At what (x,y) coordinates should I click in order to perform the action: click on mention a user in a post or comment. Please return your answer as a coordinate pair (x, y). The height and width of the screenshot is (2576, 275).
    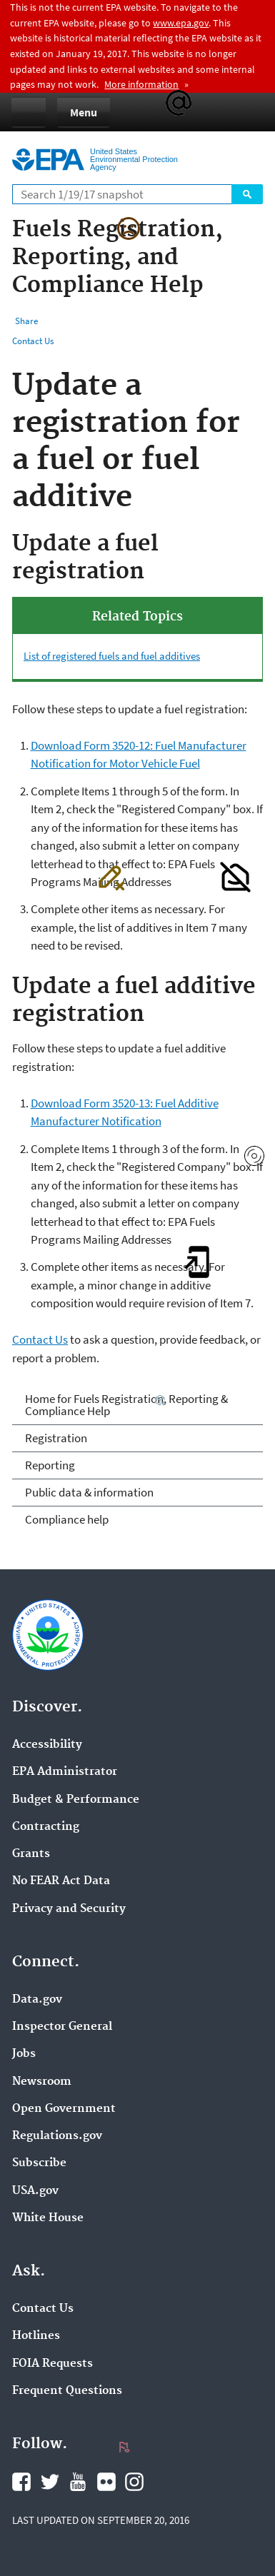
    Looking at the image, I should click on (179, 103).